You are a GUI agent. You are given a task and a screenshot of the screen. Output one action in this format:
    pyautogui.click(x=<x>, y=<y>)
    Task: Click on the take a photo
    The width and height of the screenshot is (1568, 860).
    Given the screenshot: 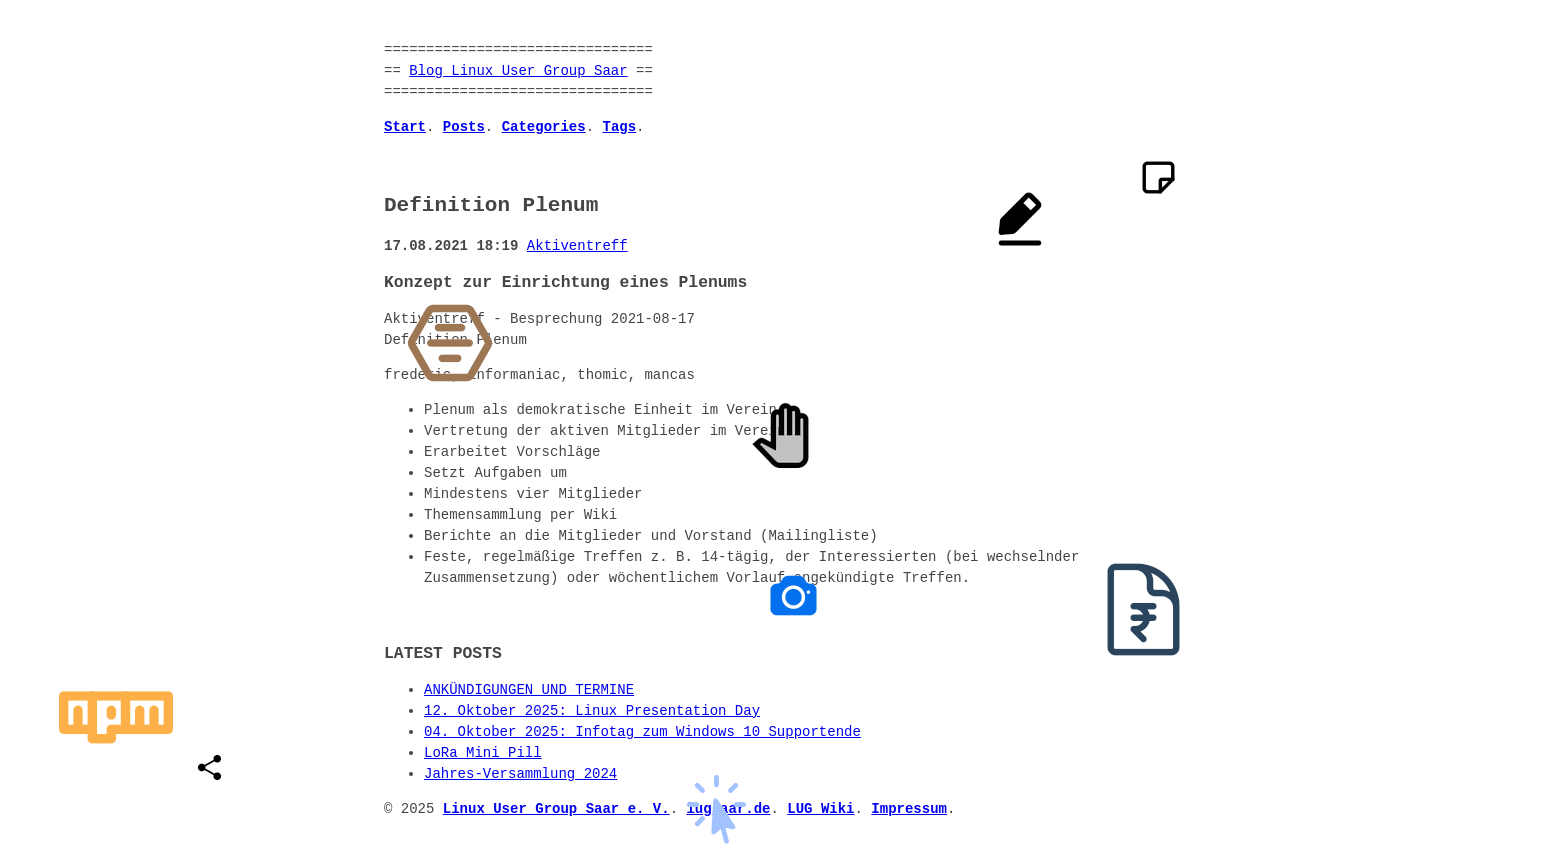 What is the action you would take?
    pyautogui.click(x=793, y=595)
    